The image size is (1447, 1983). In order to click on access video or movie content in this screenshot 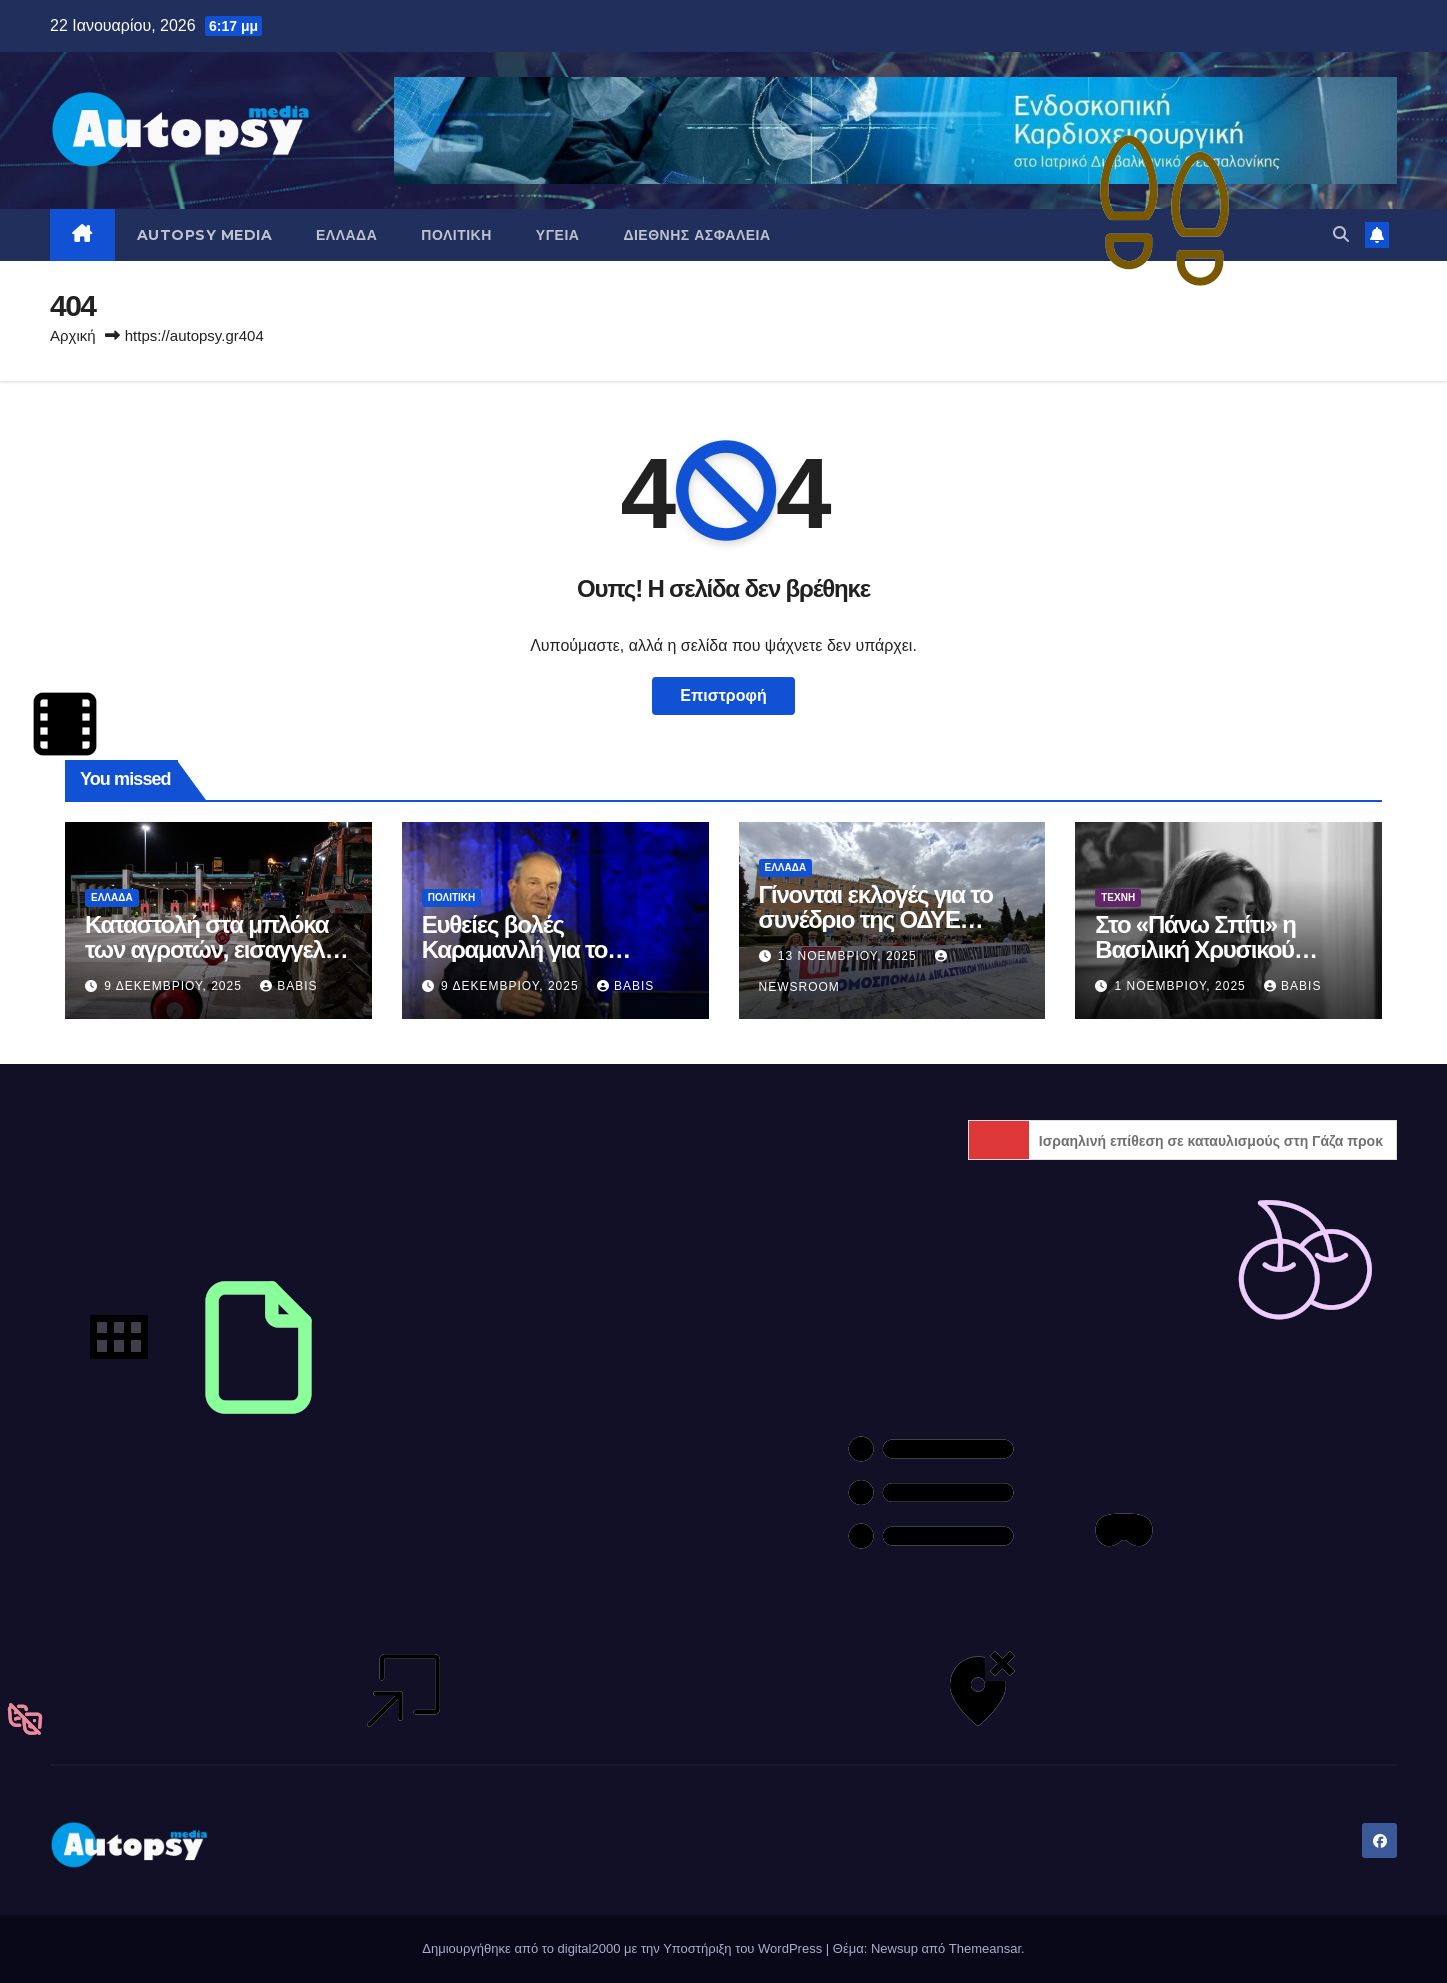, I will do `click(65, 724)`.